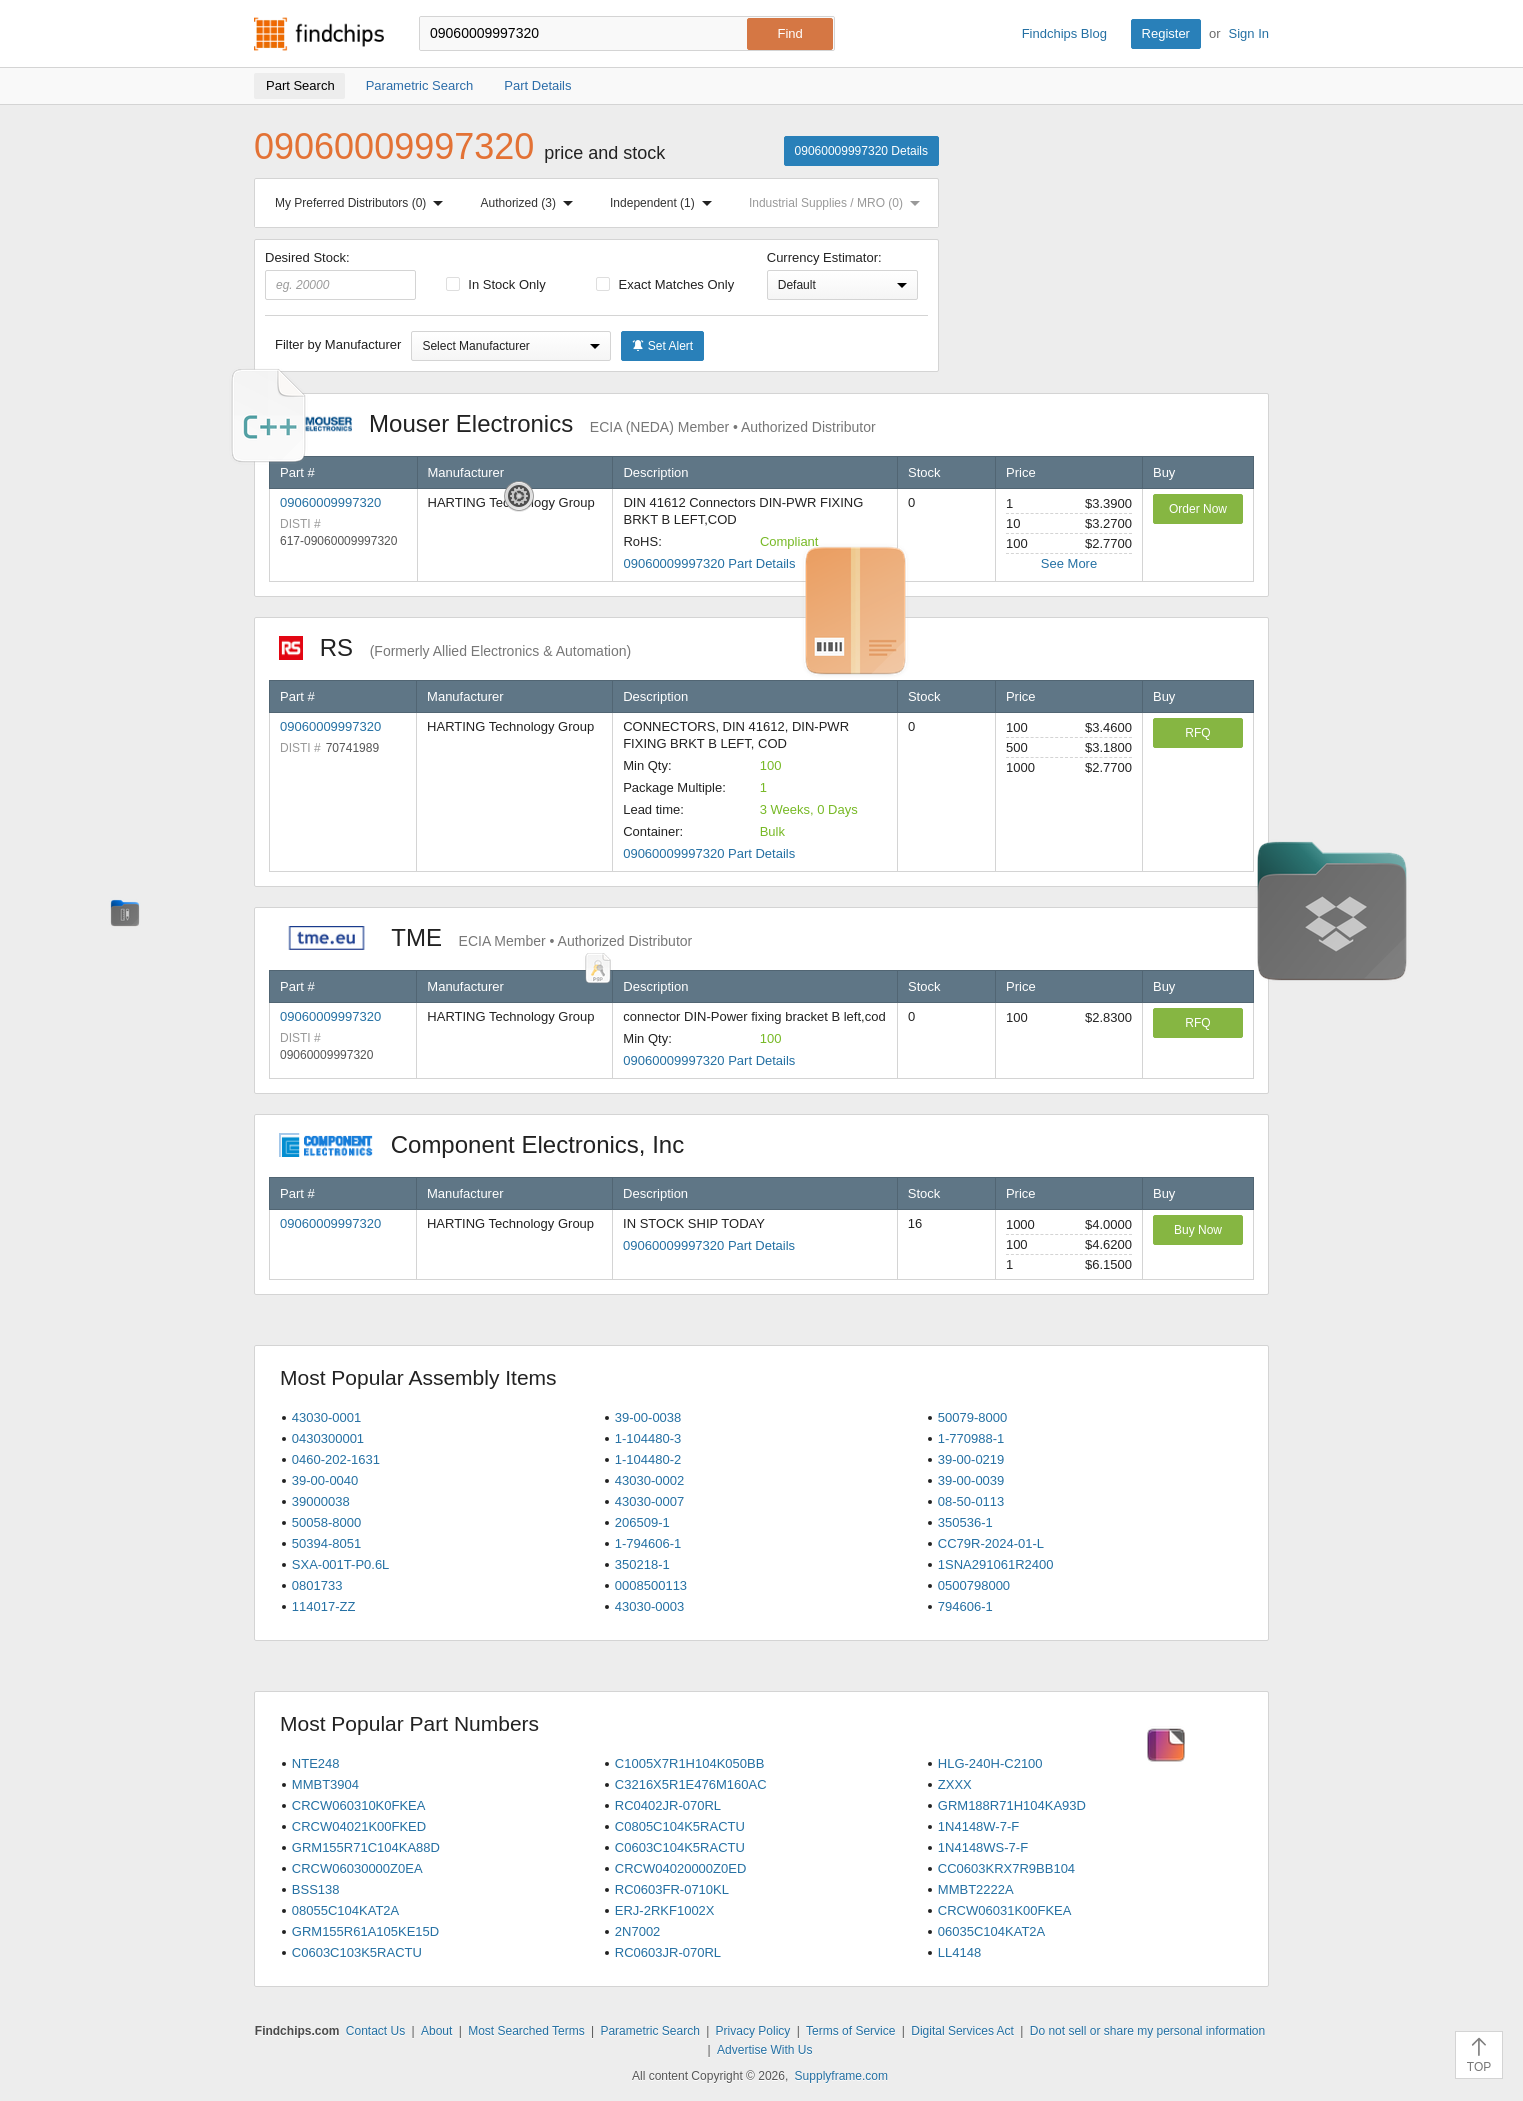 The height and width of the screenshot is (2101, 1523). What do you see at coordinates (598, 968) in the screenshot?
I see `a PGP encryption key file` at bounding box center [598, 968].